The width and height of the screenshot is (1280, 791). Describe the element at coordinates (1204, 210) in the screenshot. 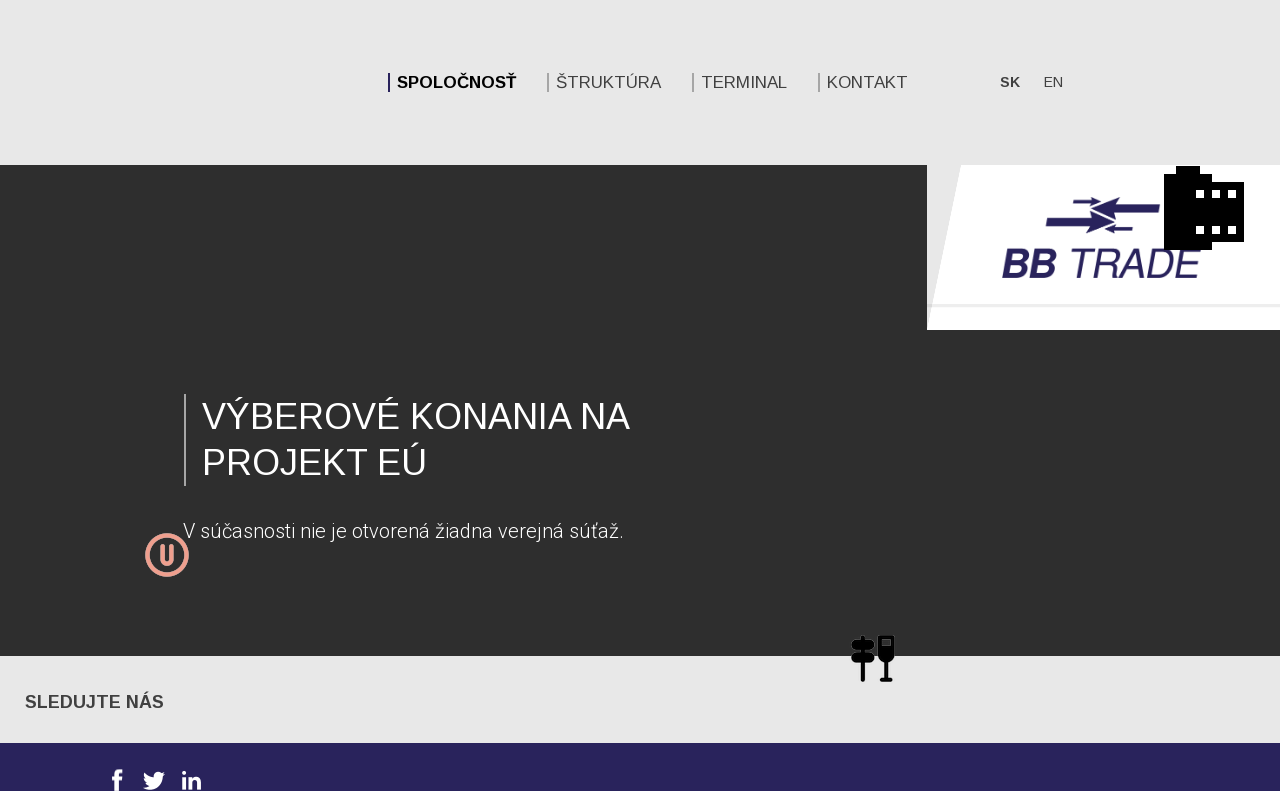

I see `access camera roll or photo gallery` at that location.